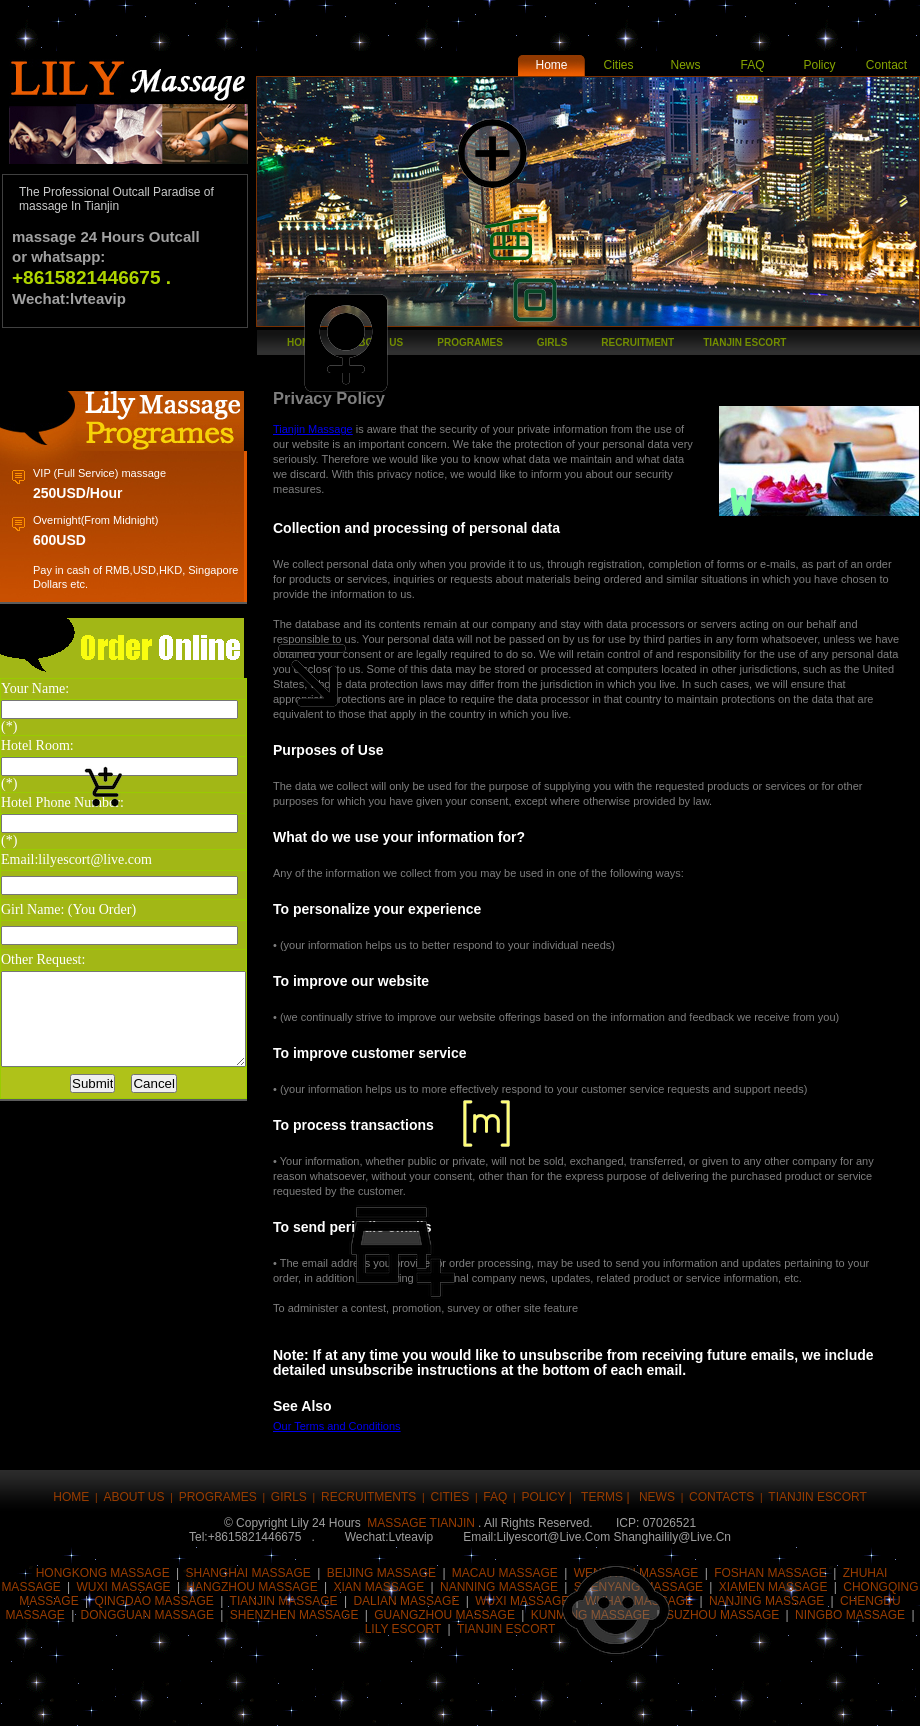 The width and height of the screenshot is (920, 1726). What do you see at coordinates (616, 1610) in the screenshot?
I see `access child-friendly or kids mode settings` at bounding box center [616, 1610].